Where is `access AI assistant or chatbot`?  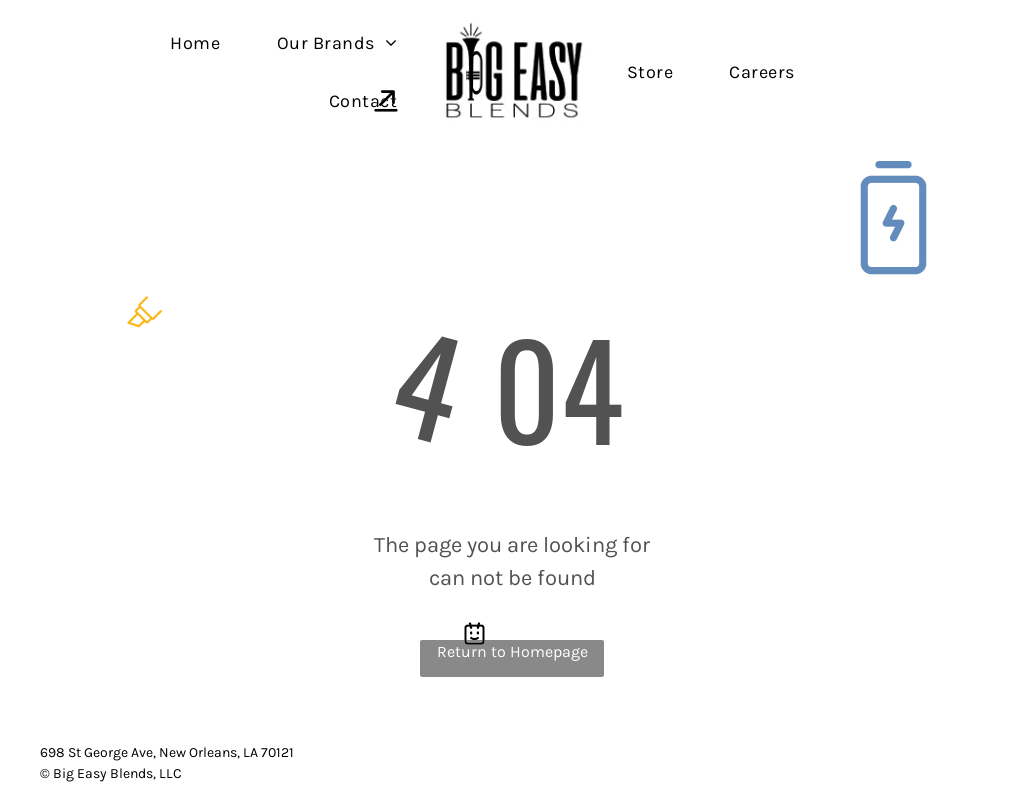 access AI assistant or chatbot is located at coordinates (474, 633).